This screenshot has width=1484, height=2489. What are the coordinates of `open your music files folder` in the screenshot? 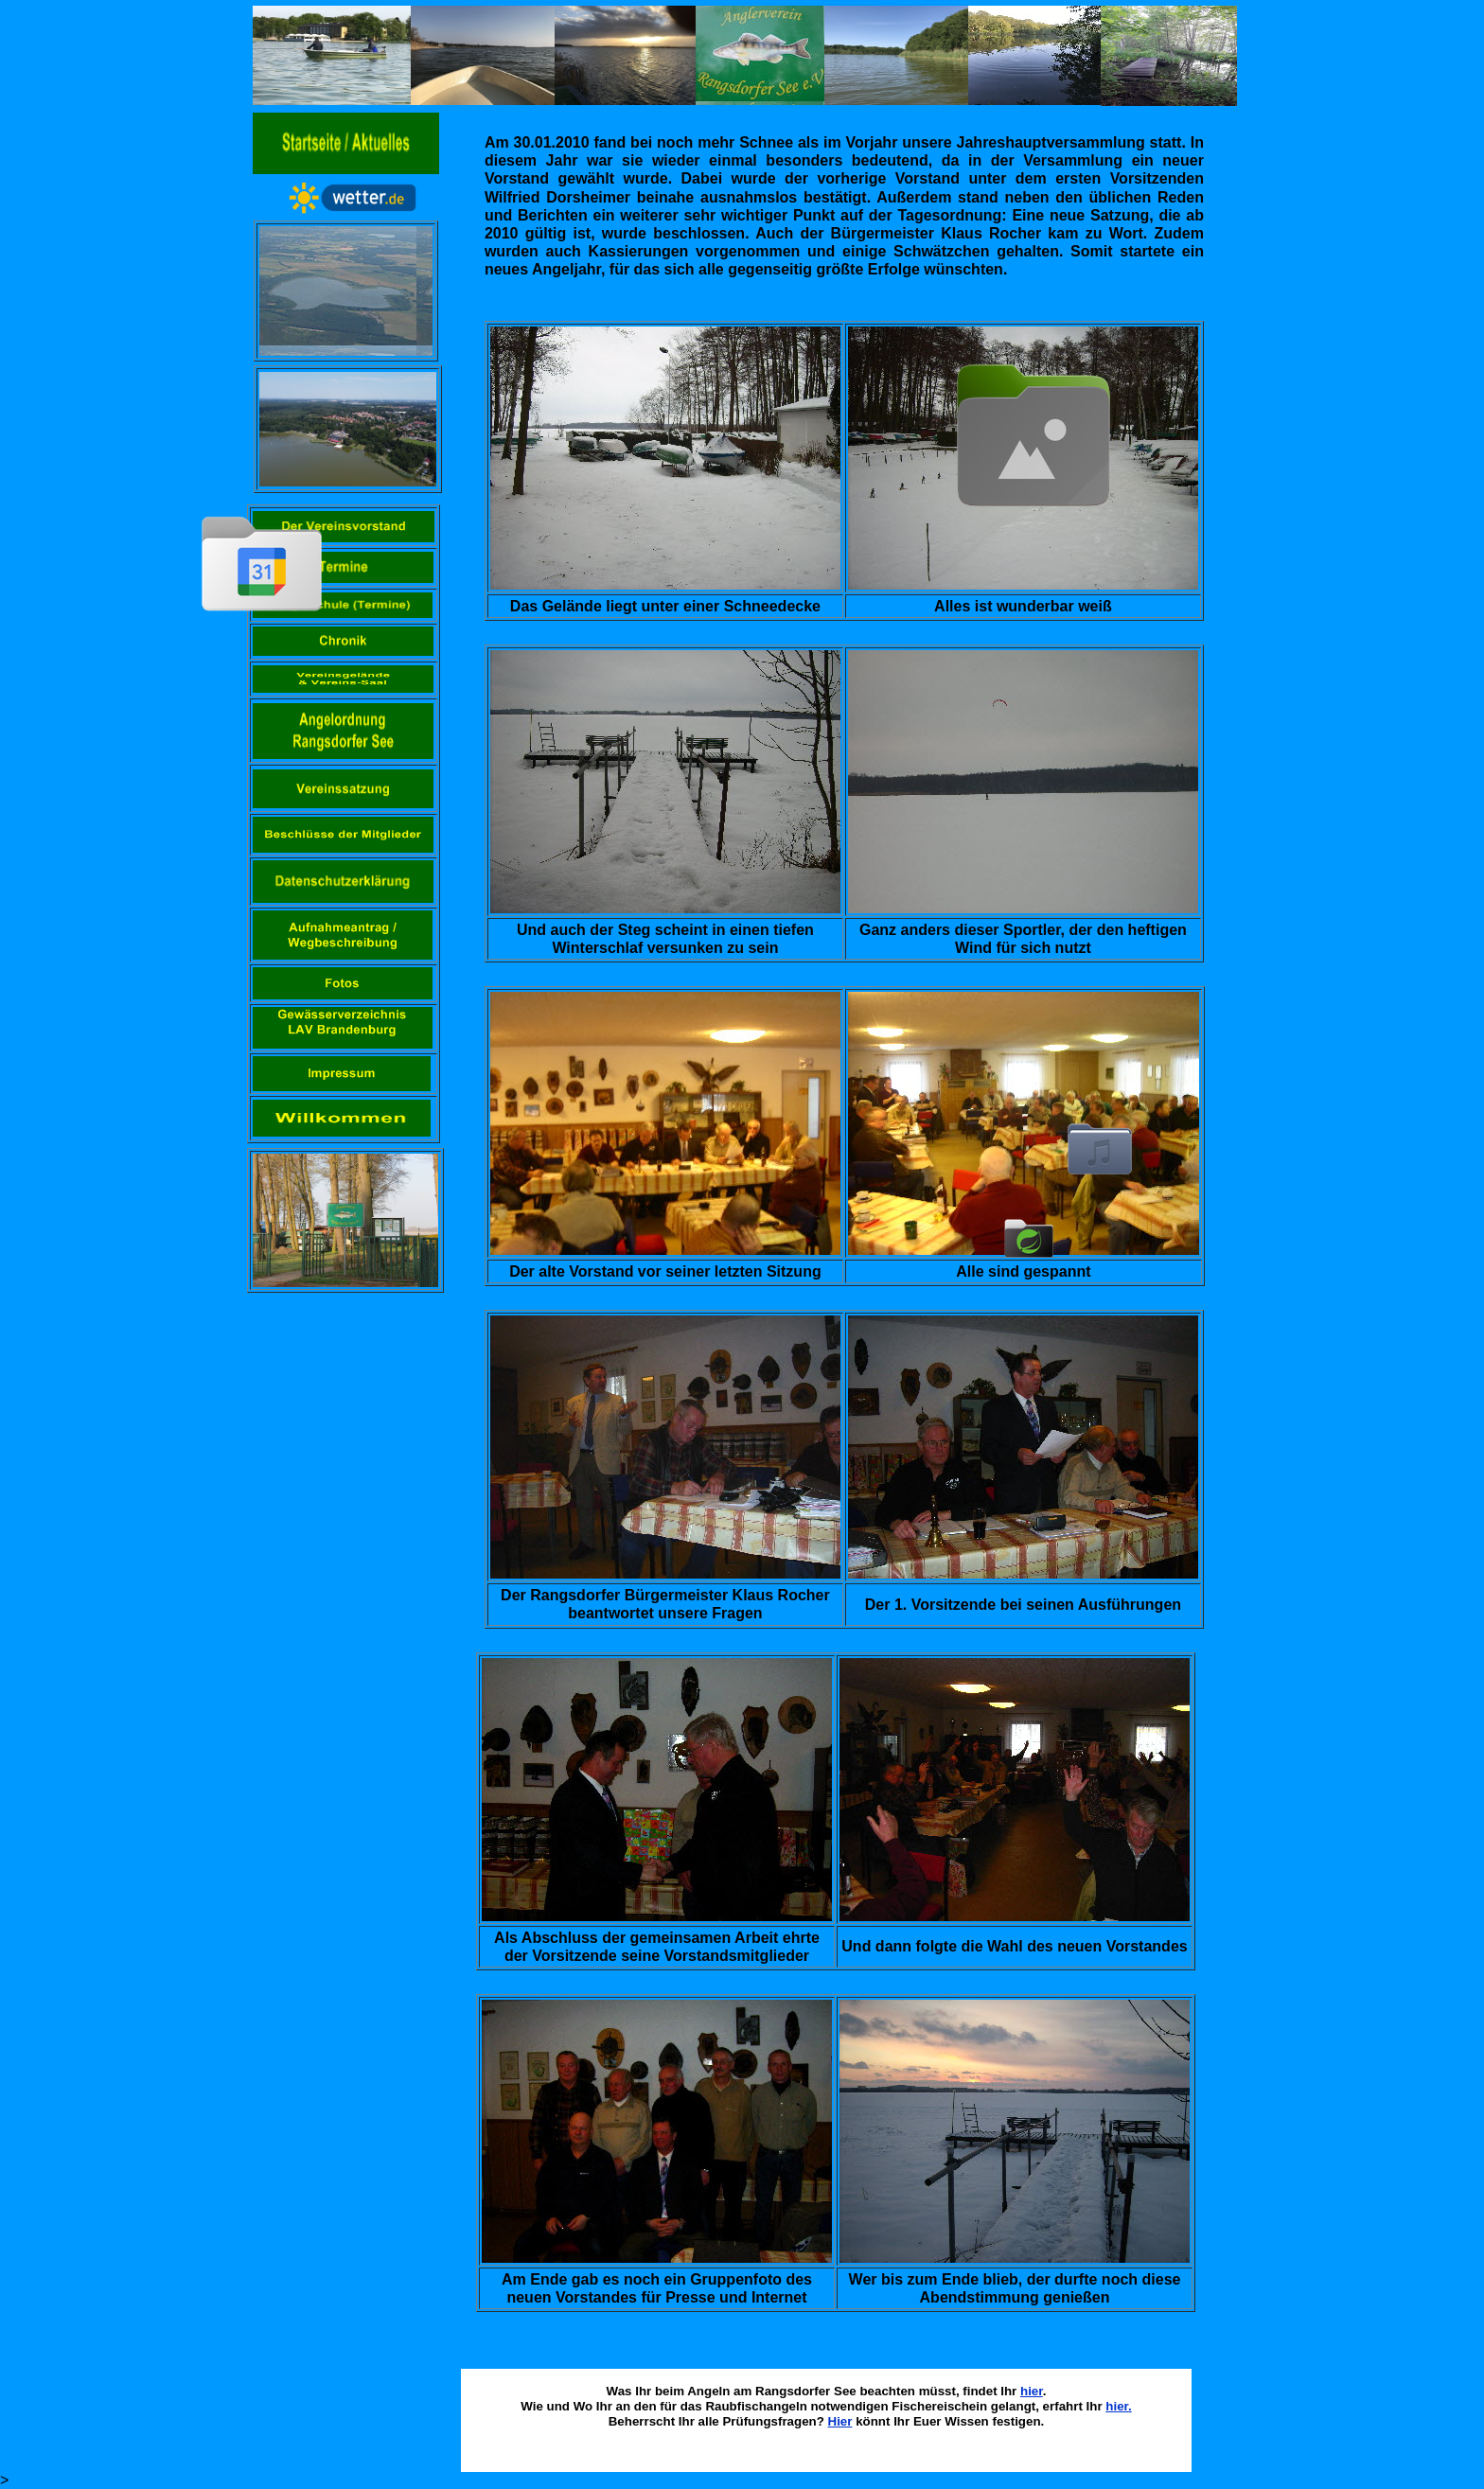 It's located at (1100, 1149).